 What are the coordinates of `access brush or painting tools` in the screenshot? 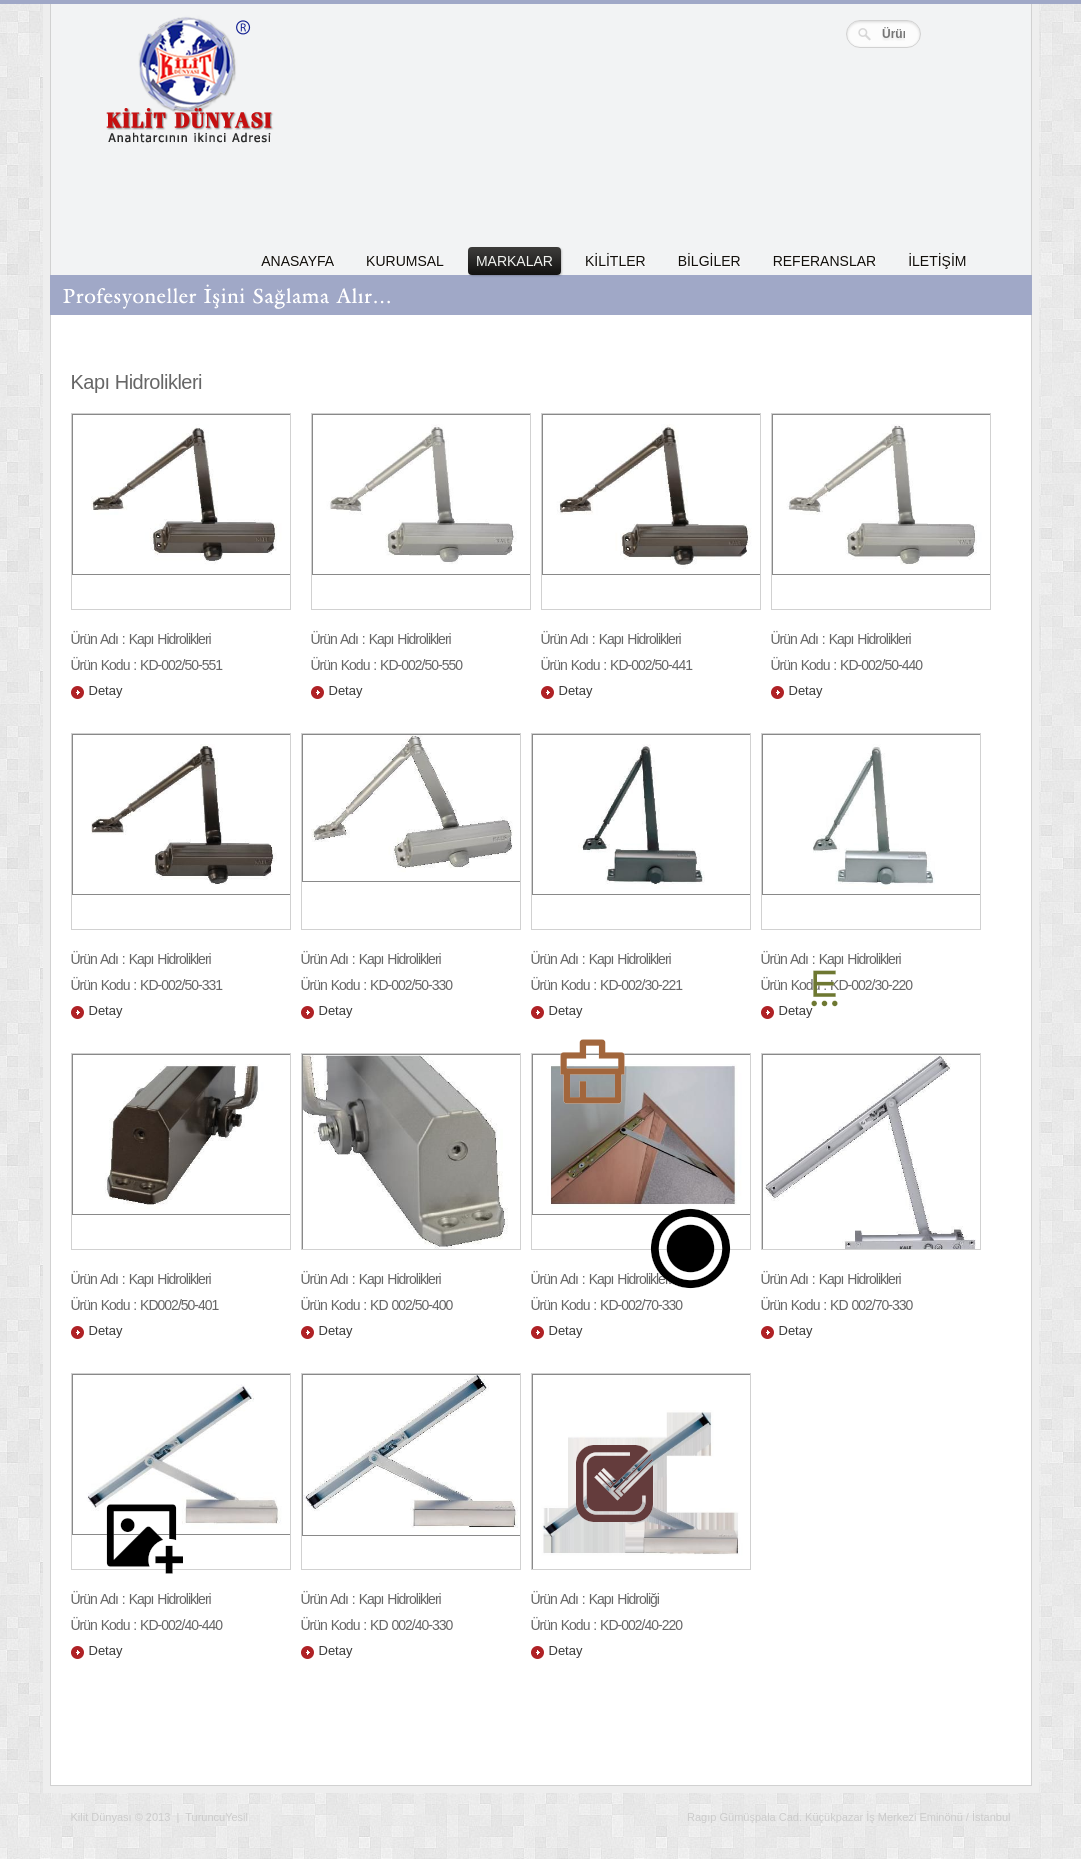 It's located at (592, 1071).